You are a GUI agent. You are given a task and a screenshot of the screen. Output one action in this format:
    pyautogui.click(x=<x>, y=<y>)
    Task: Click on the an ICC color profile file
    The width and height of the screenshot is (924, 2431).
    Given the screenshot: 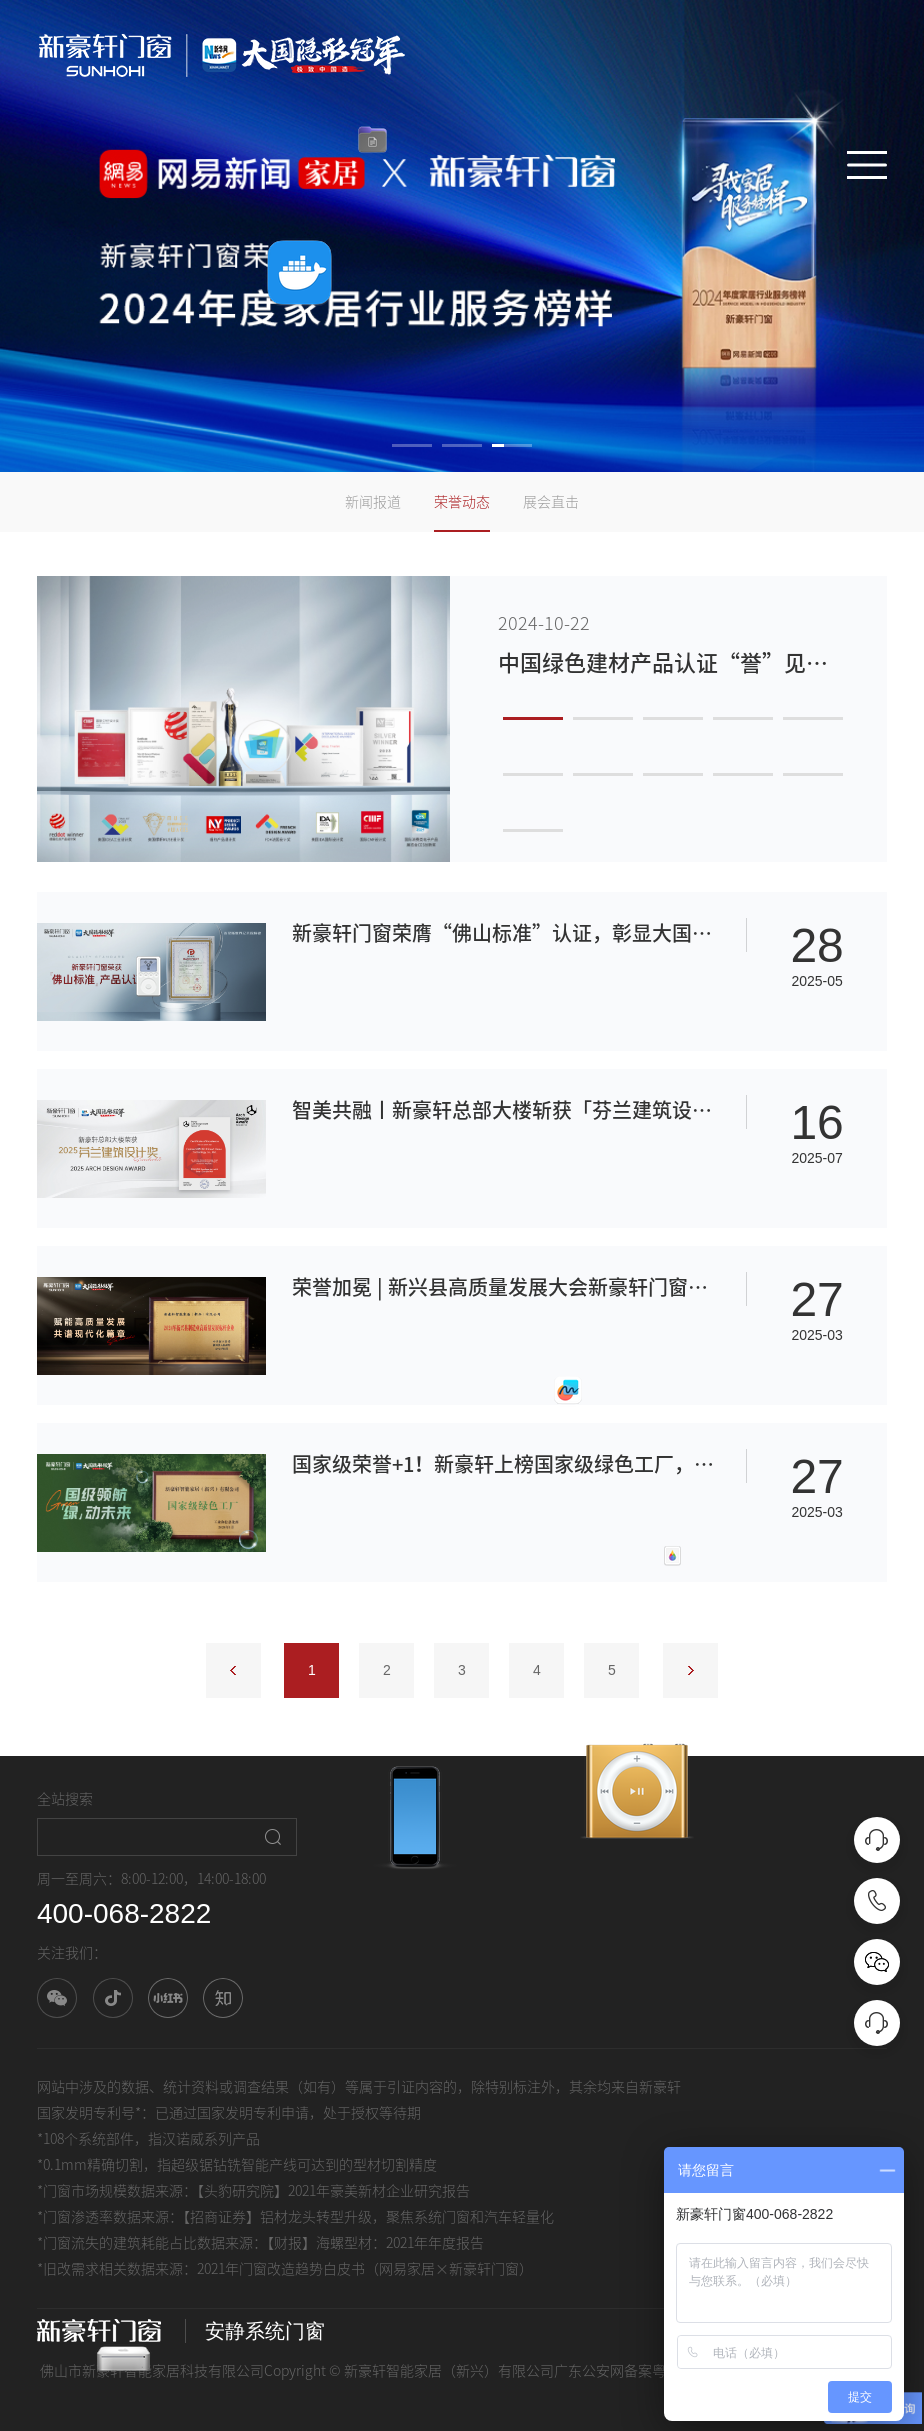 What is the action you would take?
    pyautogui.click(x=672, y=1555)
    